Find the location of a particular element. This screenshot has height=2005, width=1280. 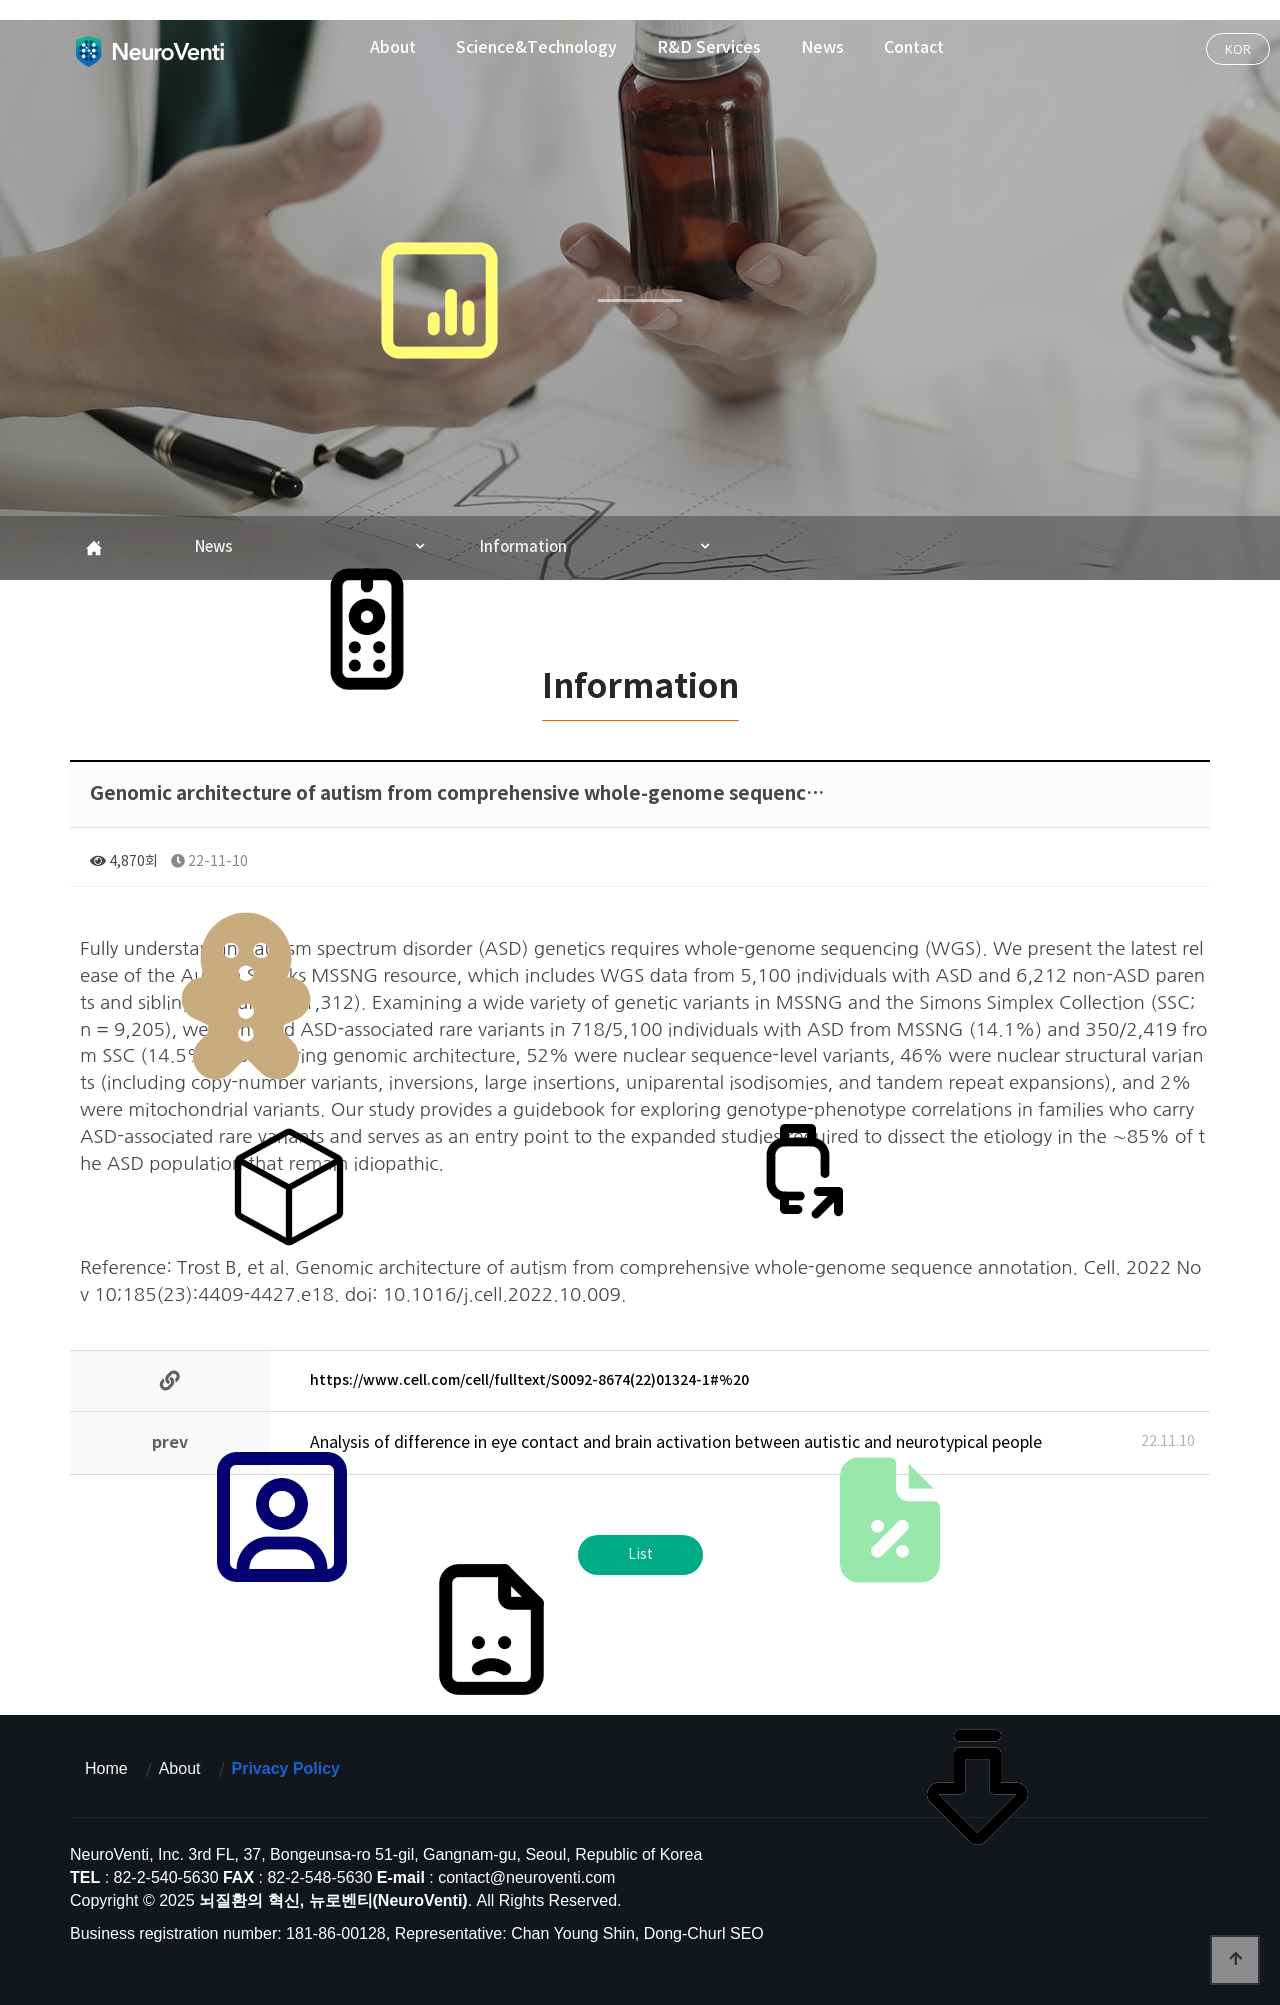

download file to device is located at coordinates (977, 1788).